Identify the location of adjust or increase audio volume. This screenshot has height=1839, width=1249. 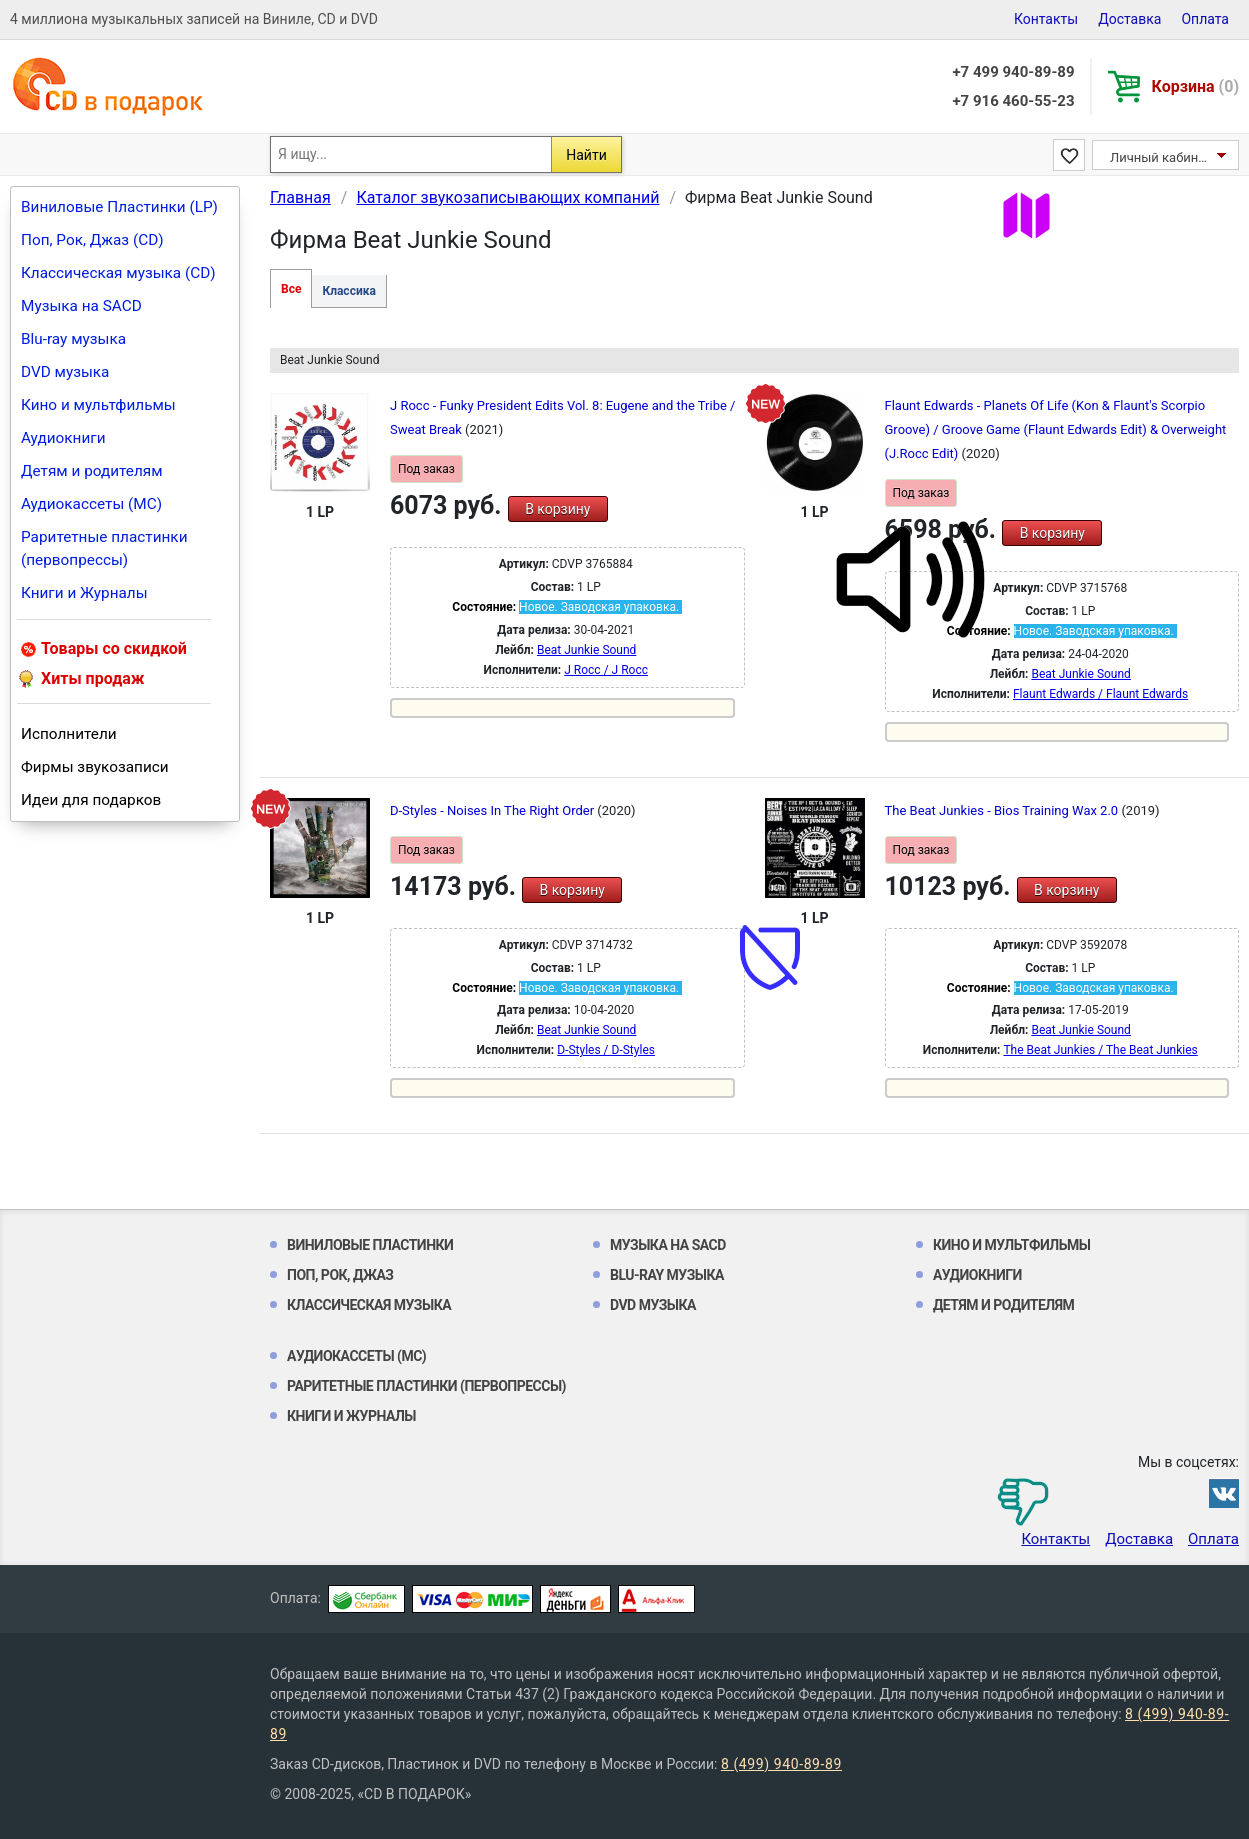
(910, 579).